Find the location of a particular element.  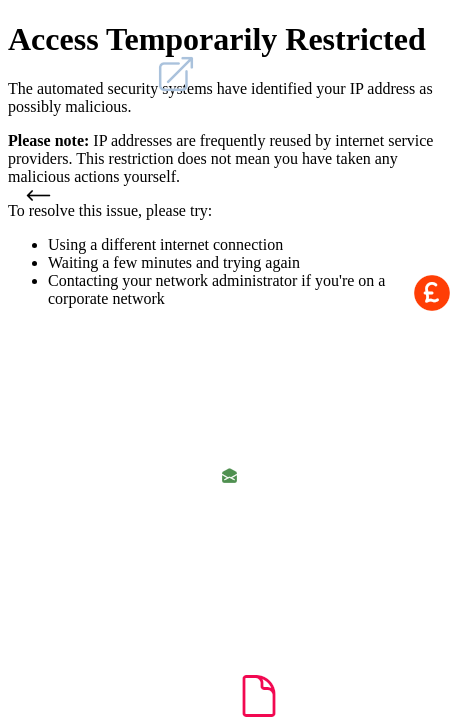

view amount in British pounds is located at coordinates (432, 293).